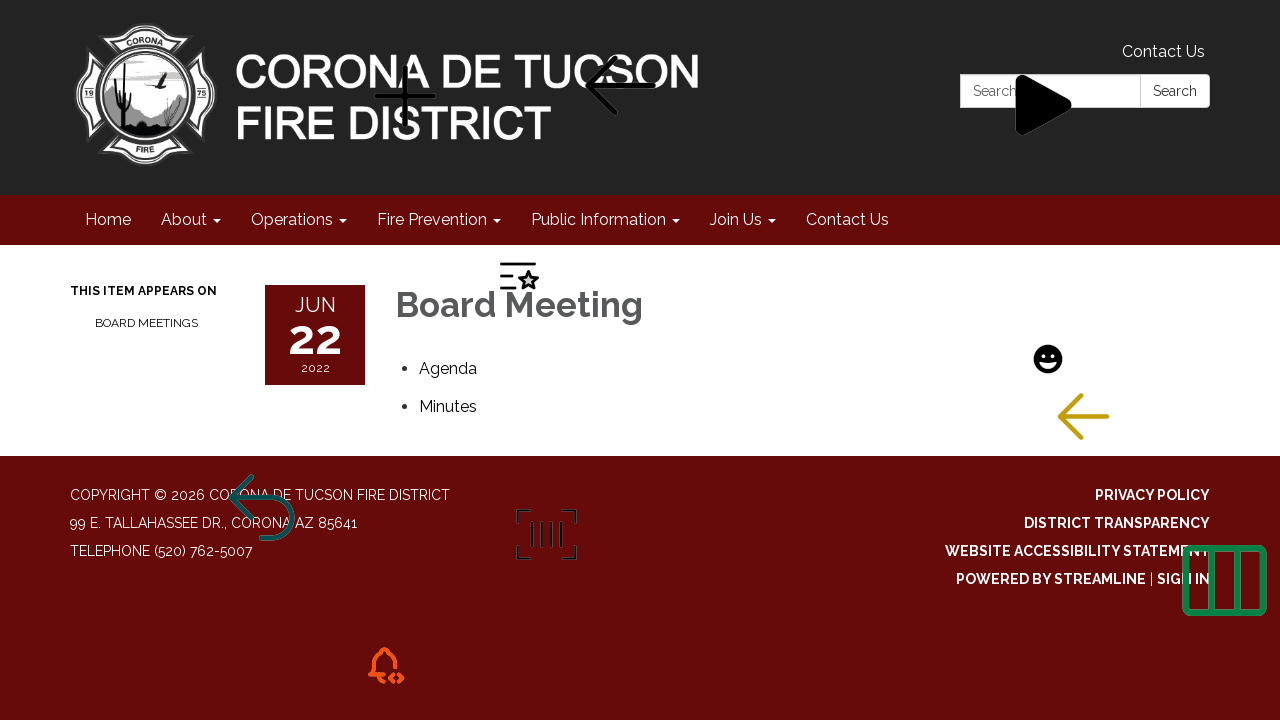 This screenshot has width=1280, height=720. I want to click on add a reaction or emoji, so click(1048, 359).